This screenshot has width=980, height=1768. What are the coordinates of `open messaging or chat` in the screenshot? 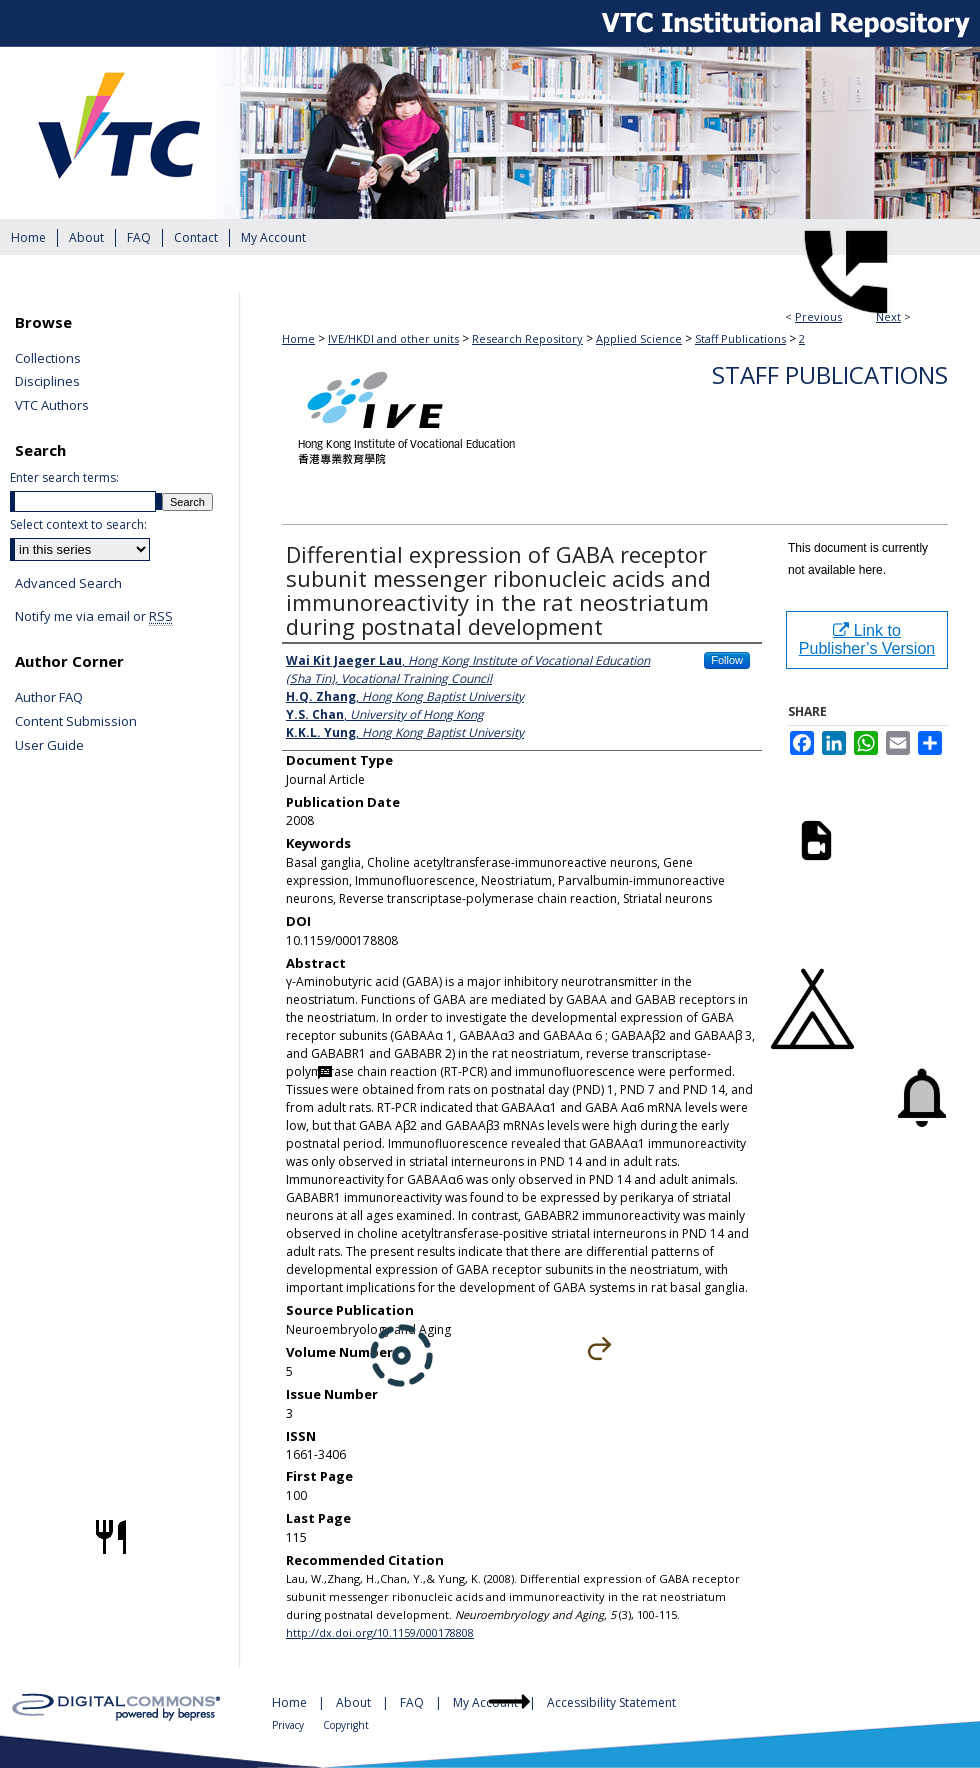 It's located at (325, 1073).